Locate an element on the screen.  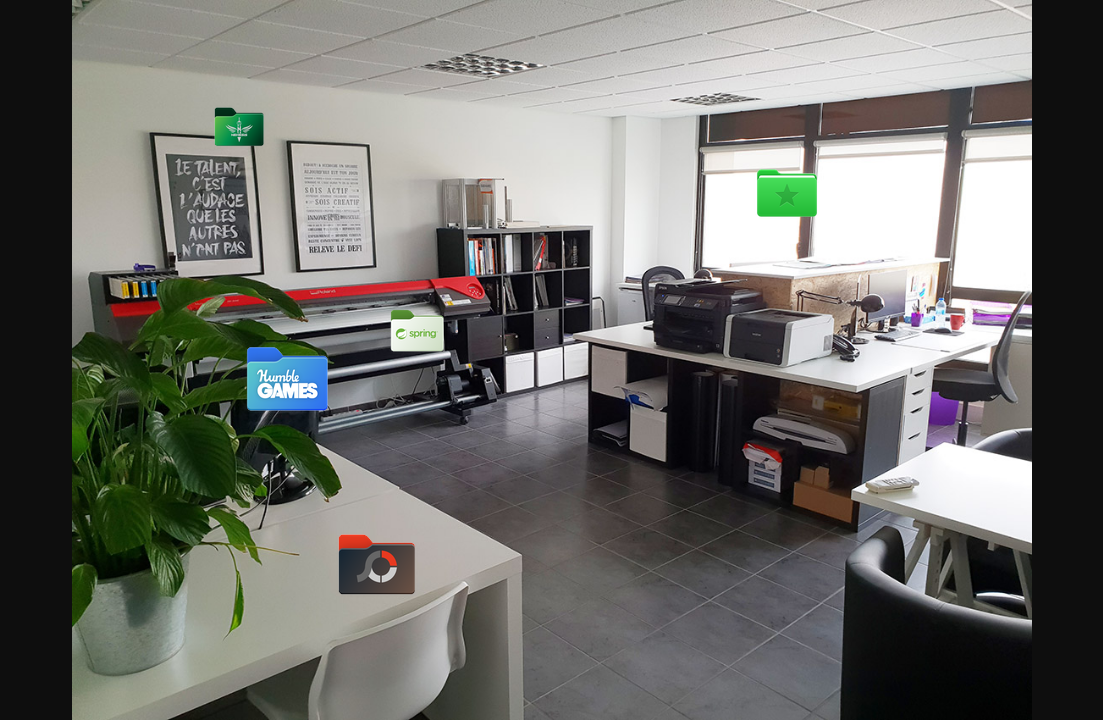
open folder containing Spring framework project files is located at coordinates (417, 332).